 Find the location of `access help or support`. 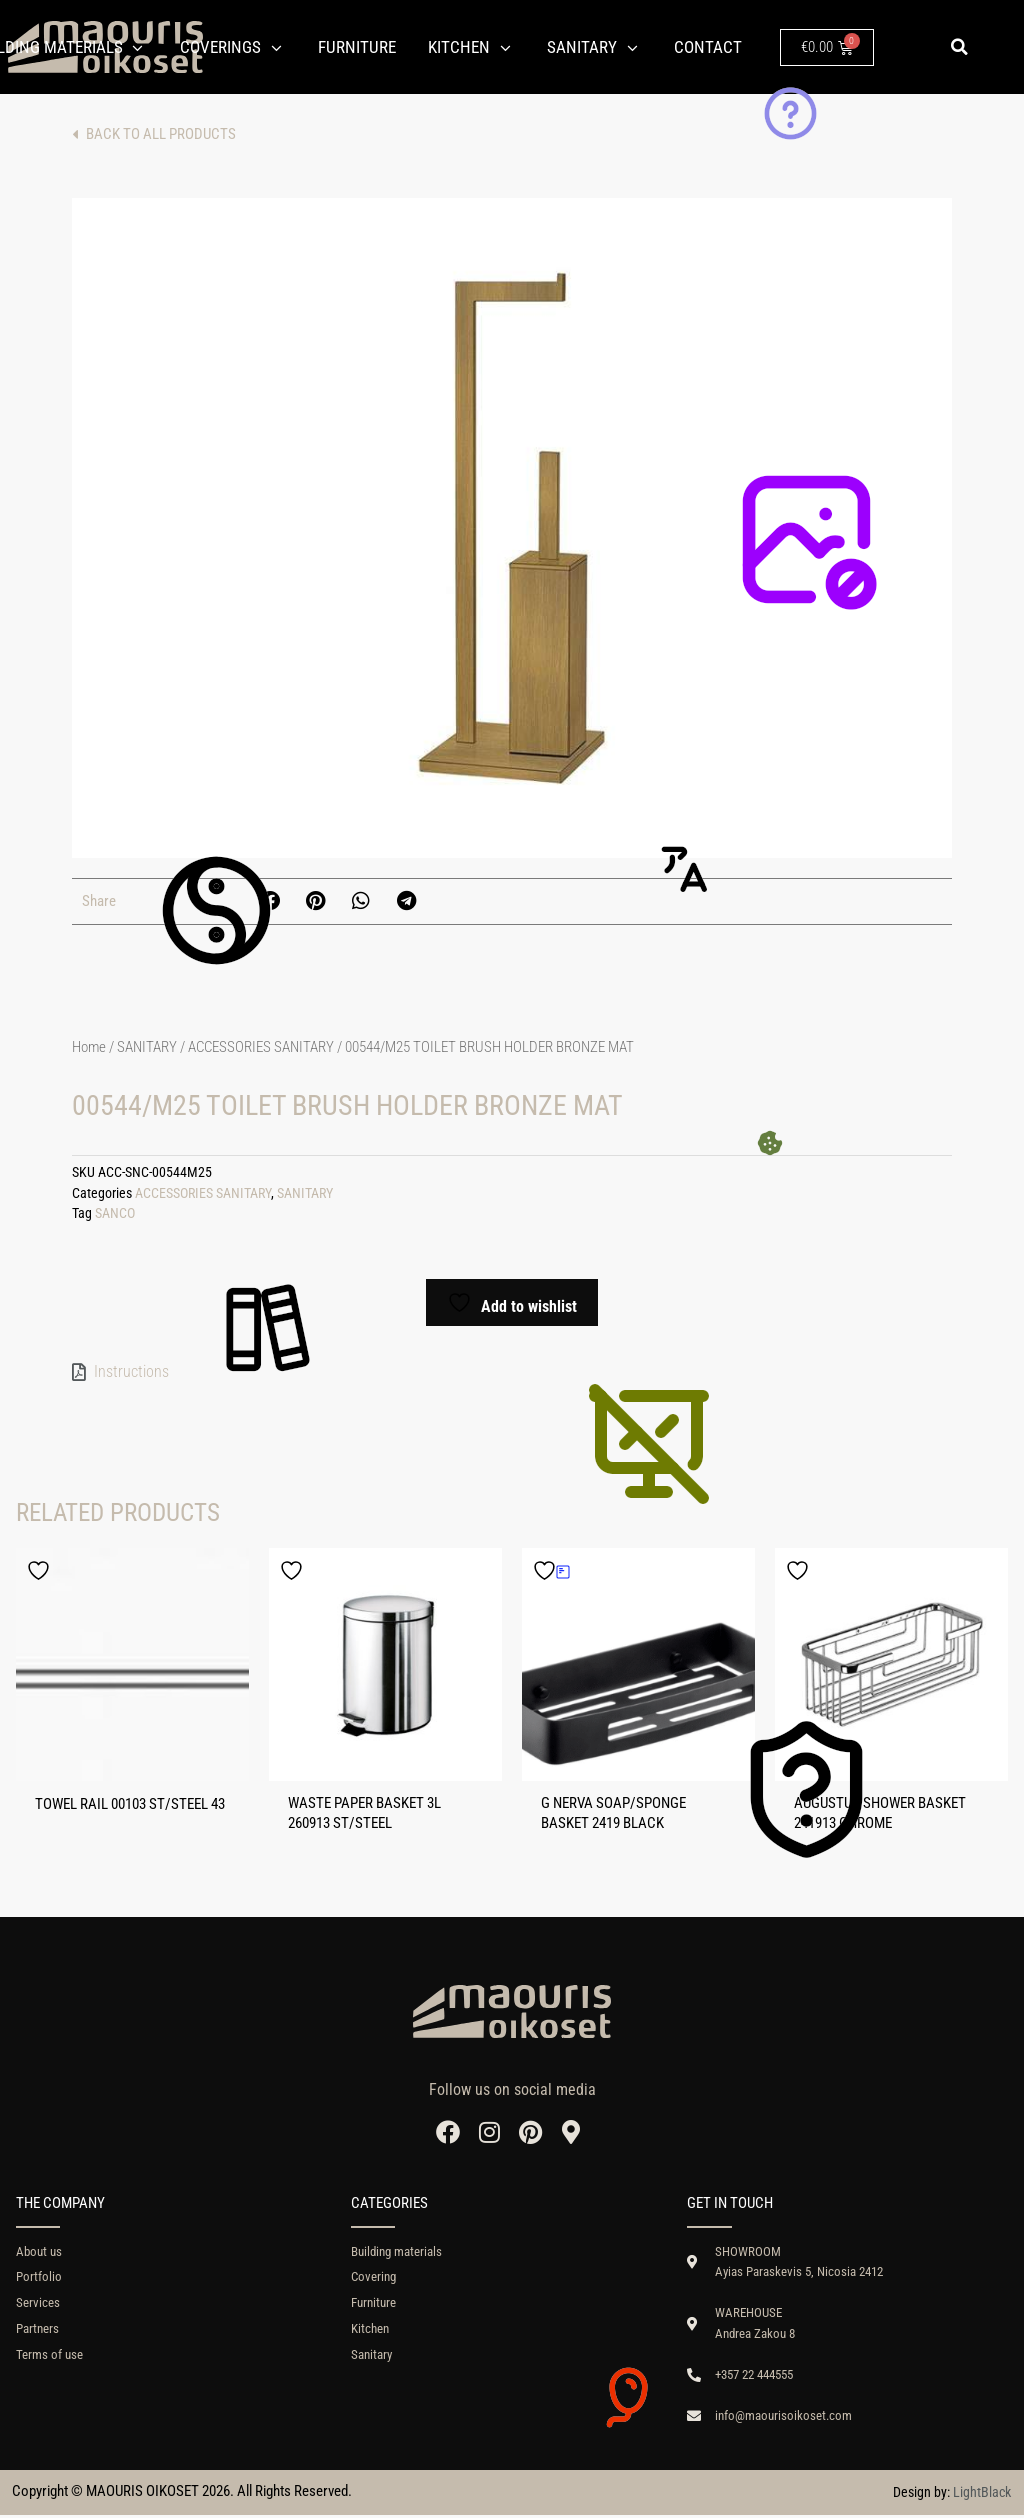

access help or support is located at coordinates (790, 113).